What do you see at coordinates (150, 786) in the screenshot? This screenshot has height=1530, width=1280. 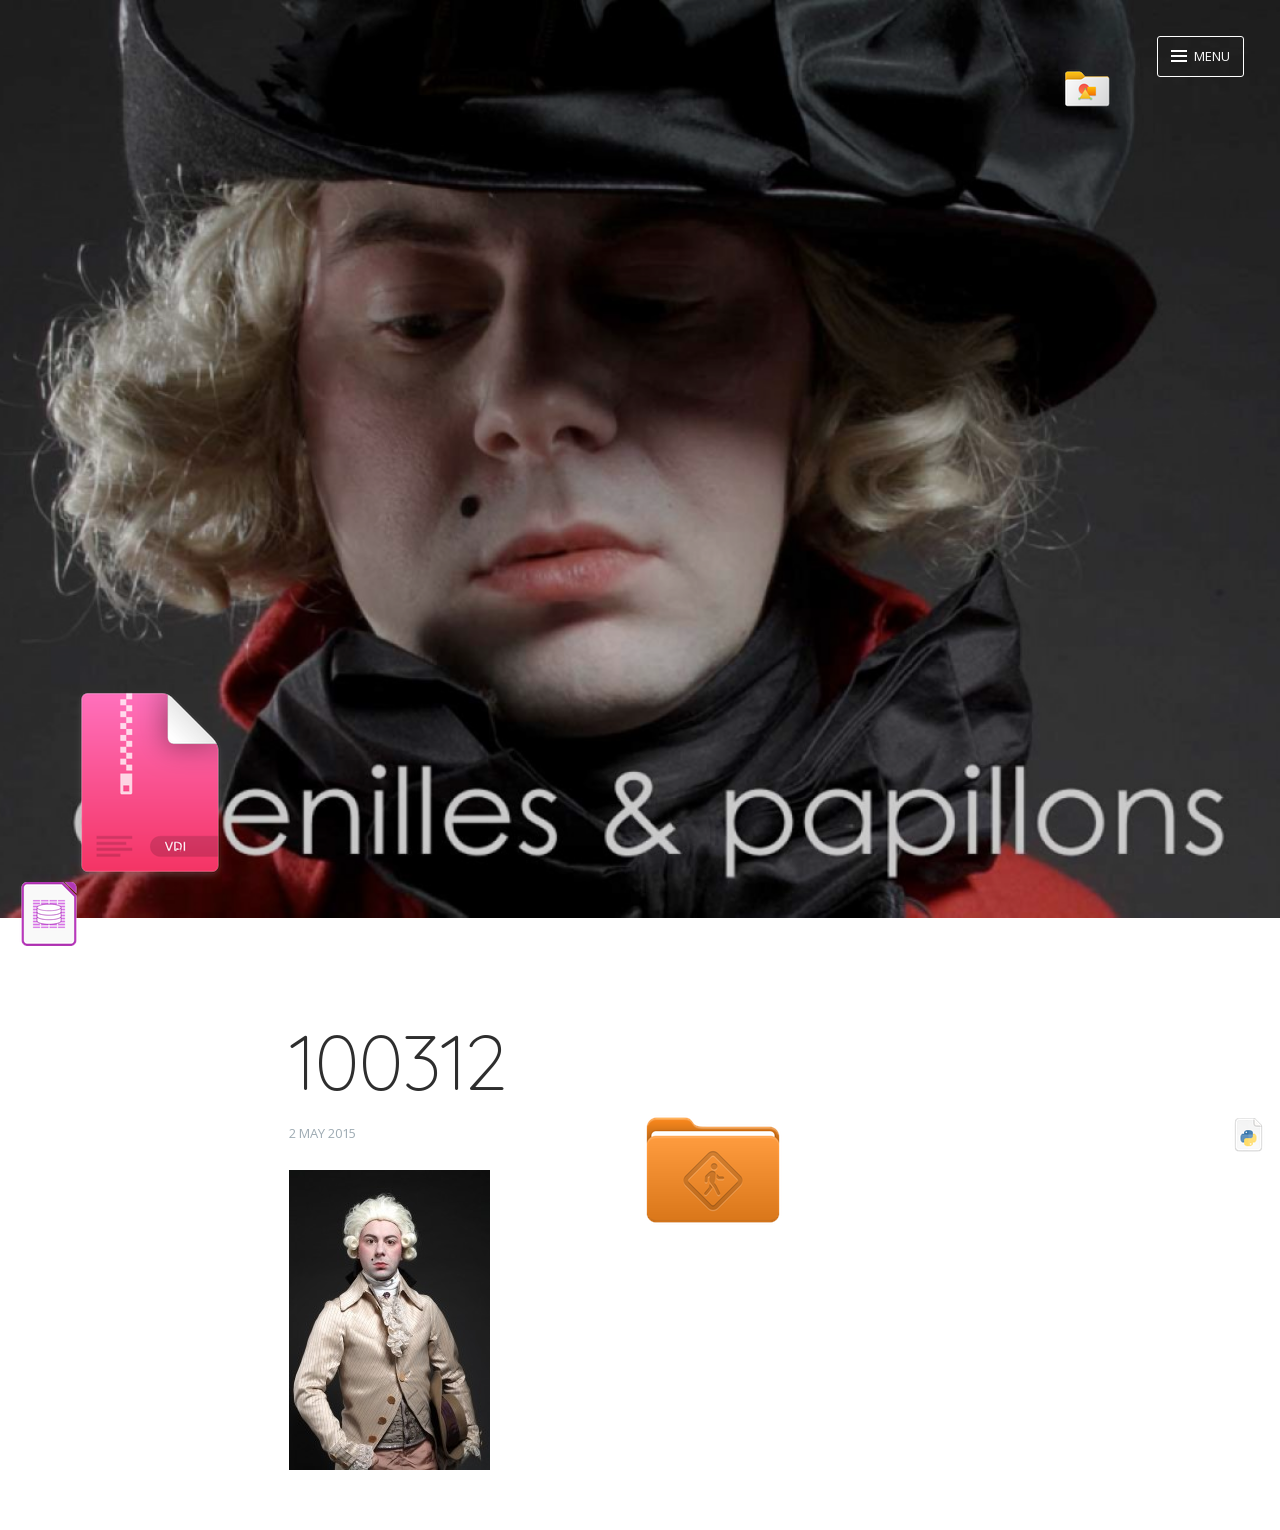 I see `a virtualbox virtual disk image file` at bounding box center [150, 786].